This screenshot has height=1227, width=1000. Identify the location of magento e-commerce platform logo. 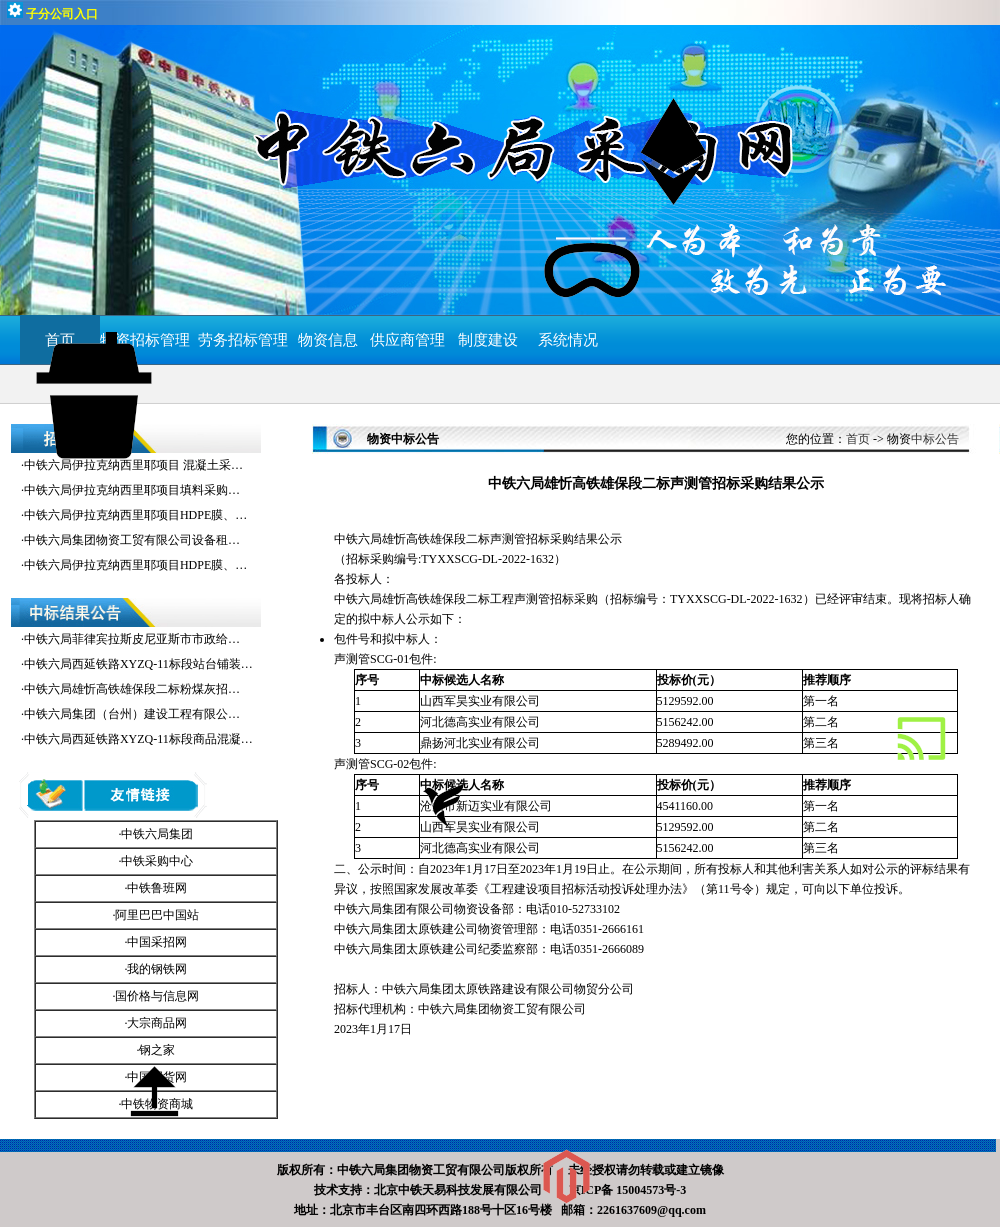
(566, 1176).